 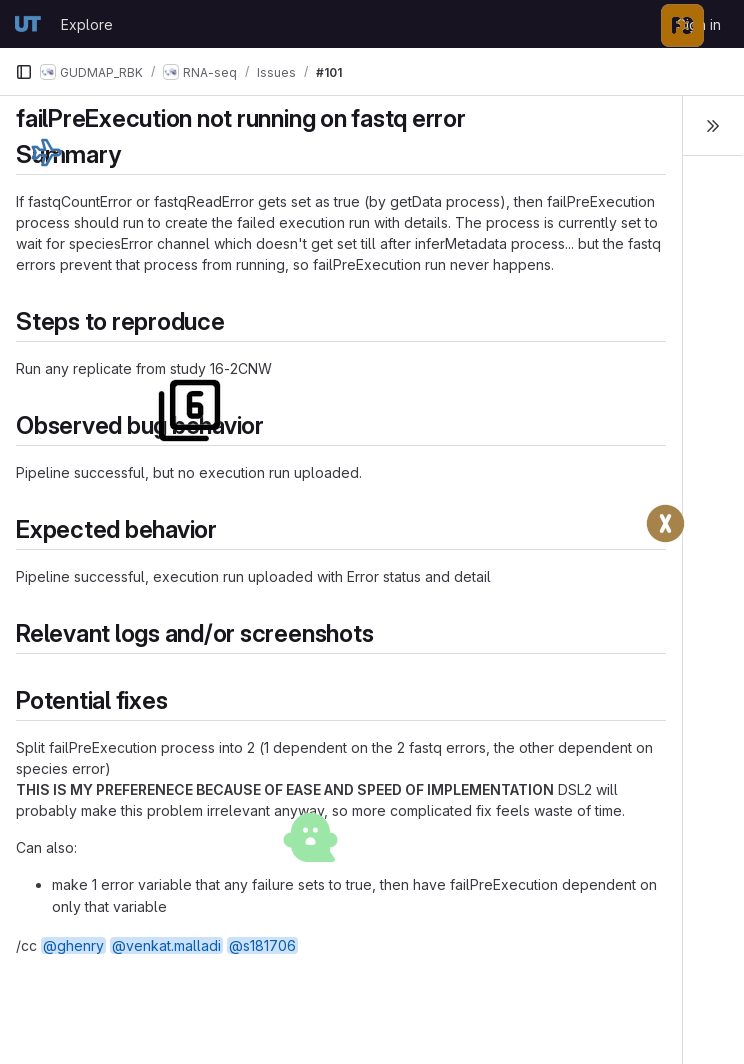 What do you see at coordinates (46, 152) in the screenshot?
I see `enable airplane mode` at bounding box center [46, 152].